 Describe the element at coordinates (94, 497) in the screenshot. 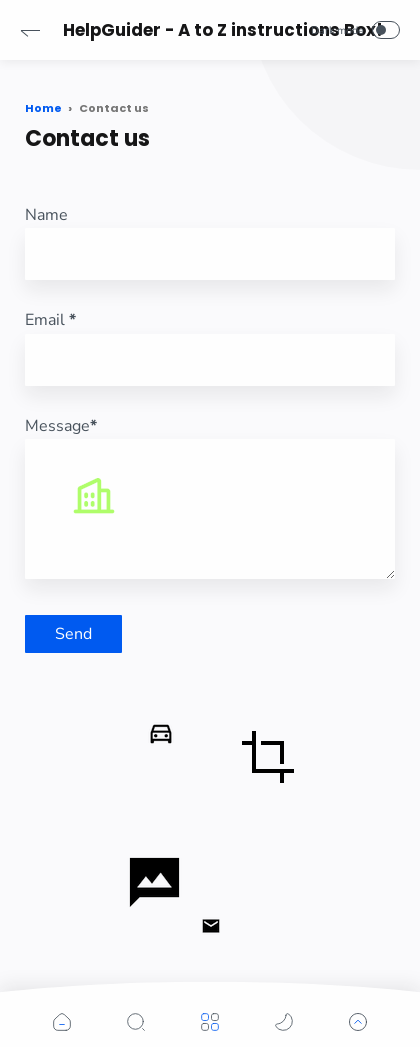

I see `view nearby buildings or offices` at that location.